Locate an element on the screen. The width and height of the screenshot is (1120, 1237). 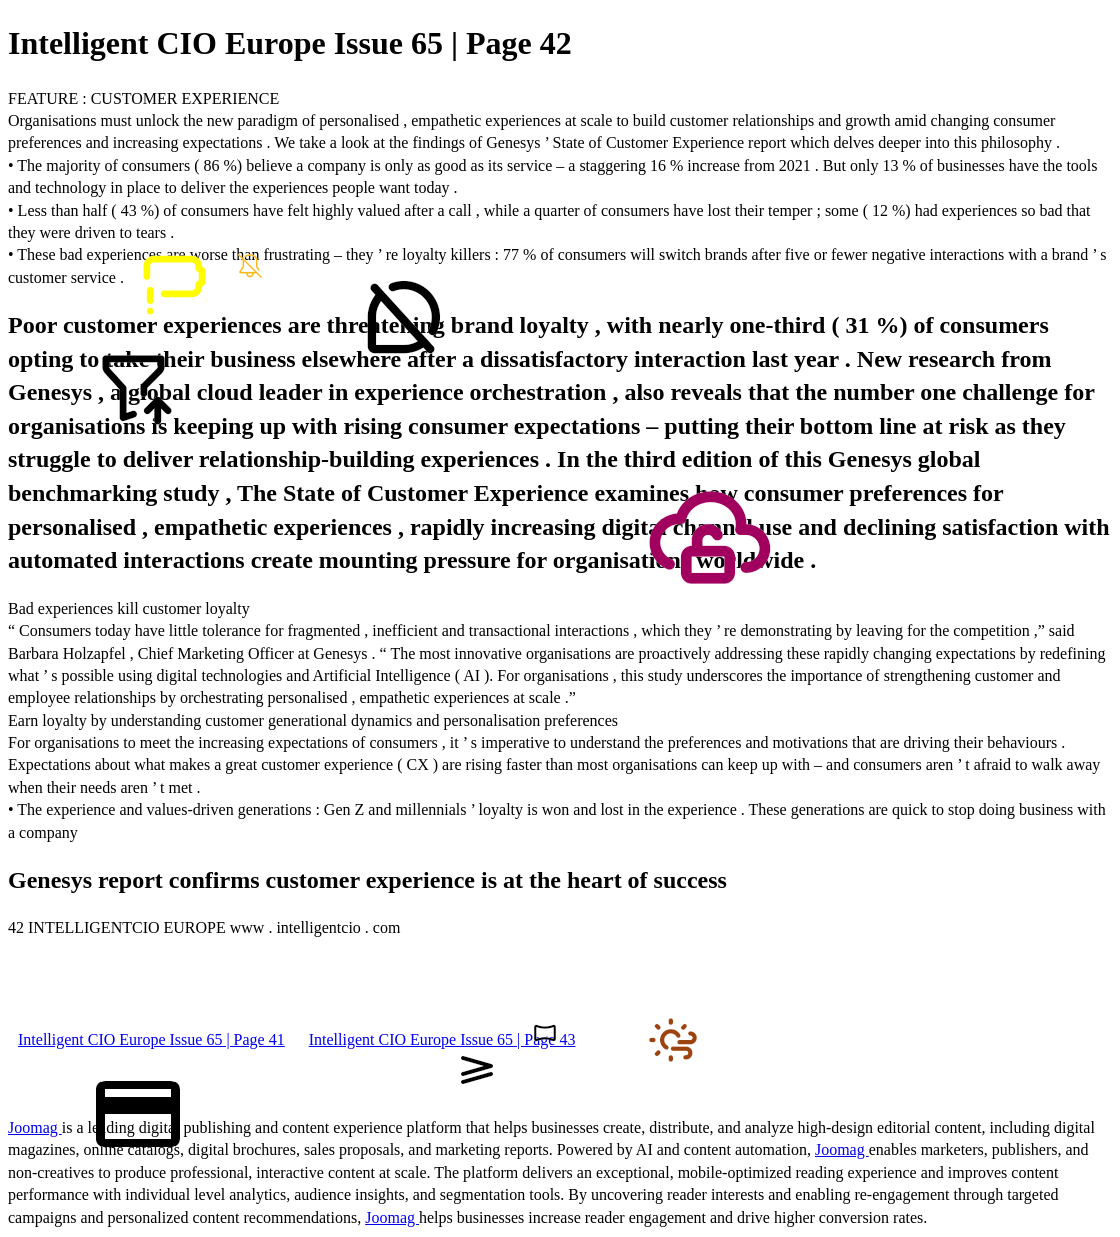
greater than or equal to mathematical operator is located at coordinates (477, 1070).